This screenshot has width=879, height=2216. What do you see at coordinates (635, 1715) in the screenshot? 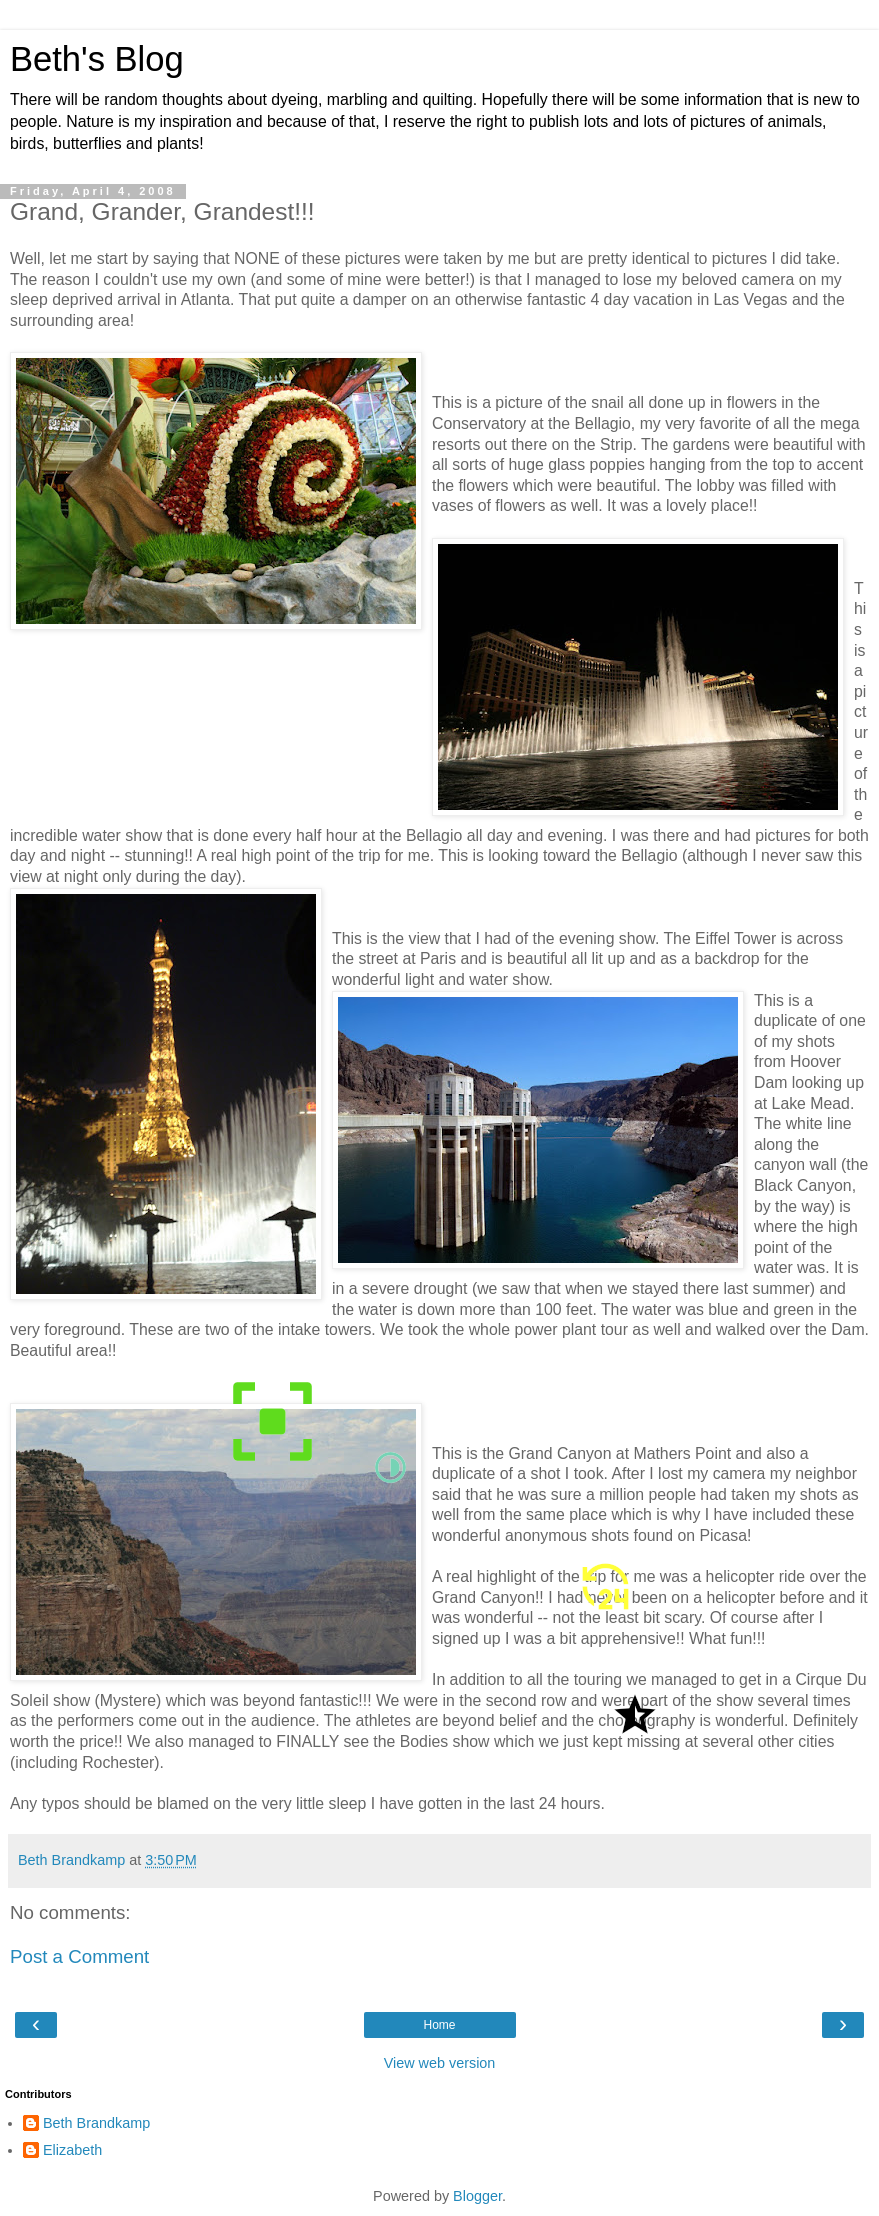
I see `indicates a partial or half-star rating` at bounding box center [635, 1715].